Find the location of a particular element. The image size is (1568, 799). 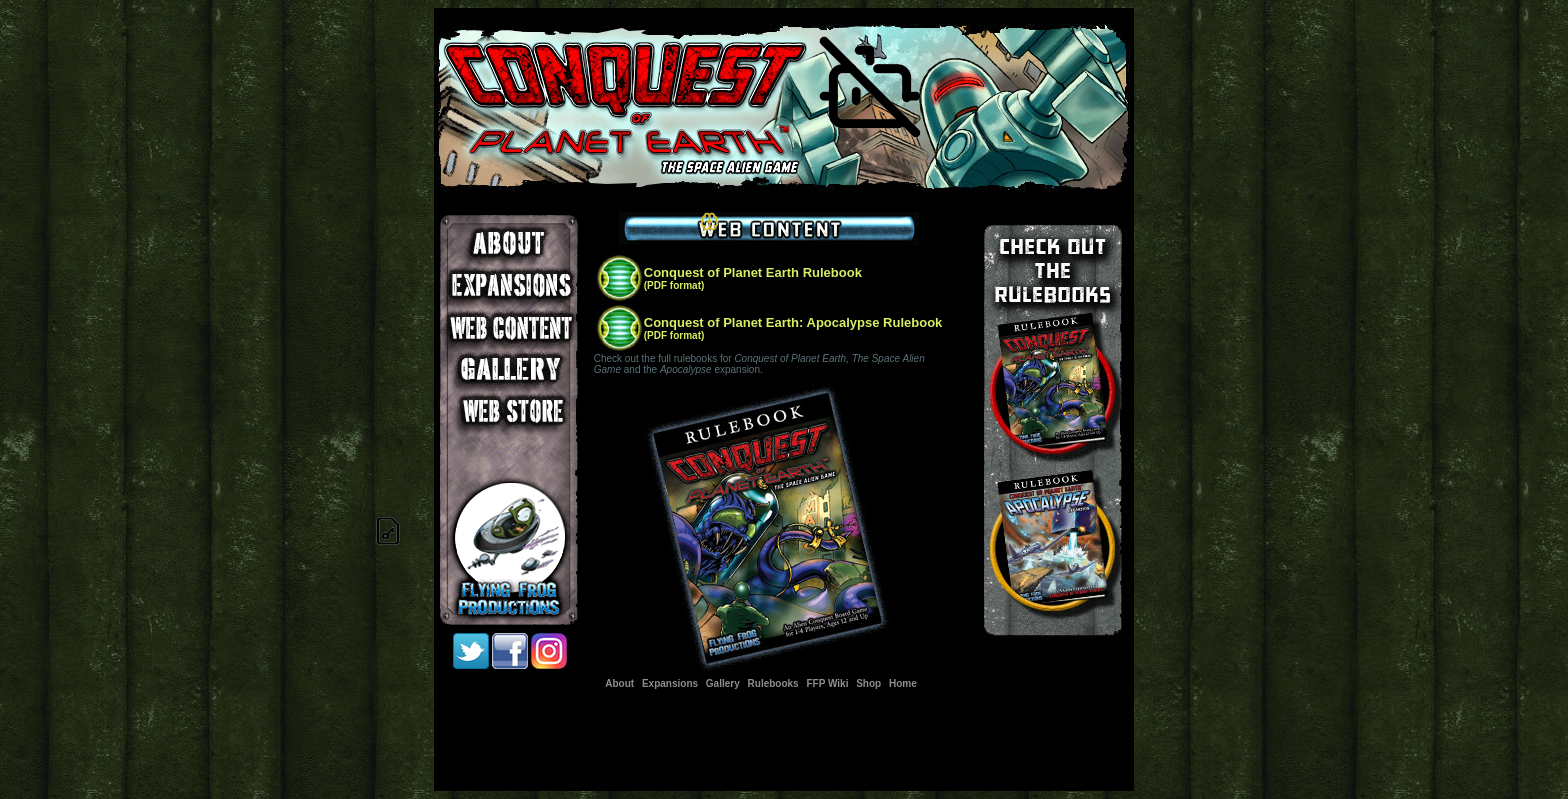

access an encrypted or password-protected file is located at coordinates (388, 531).